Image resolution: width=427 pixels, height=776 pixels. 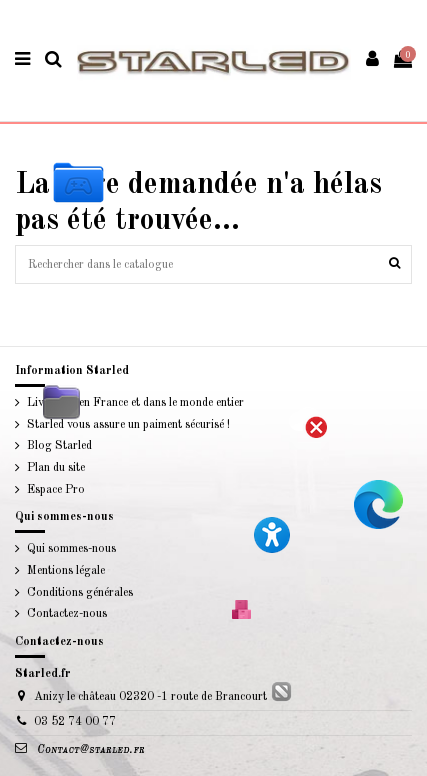 I want to click on open your games folder, so click(x=78, y=182).